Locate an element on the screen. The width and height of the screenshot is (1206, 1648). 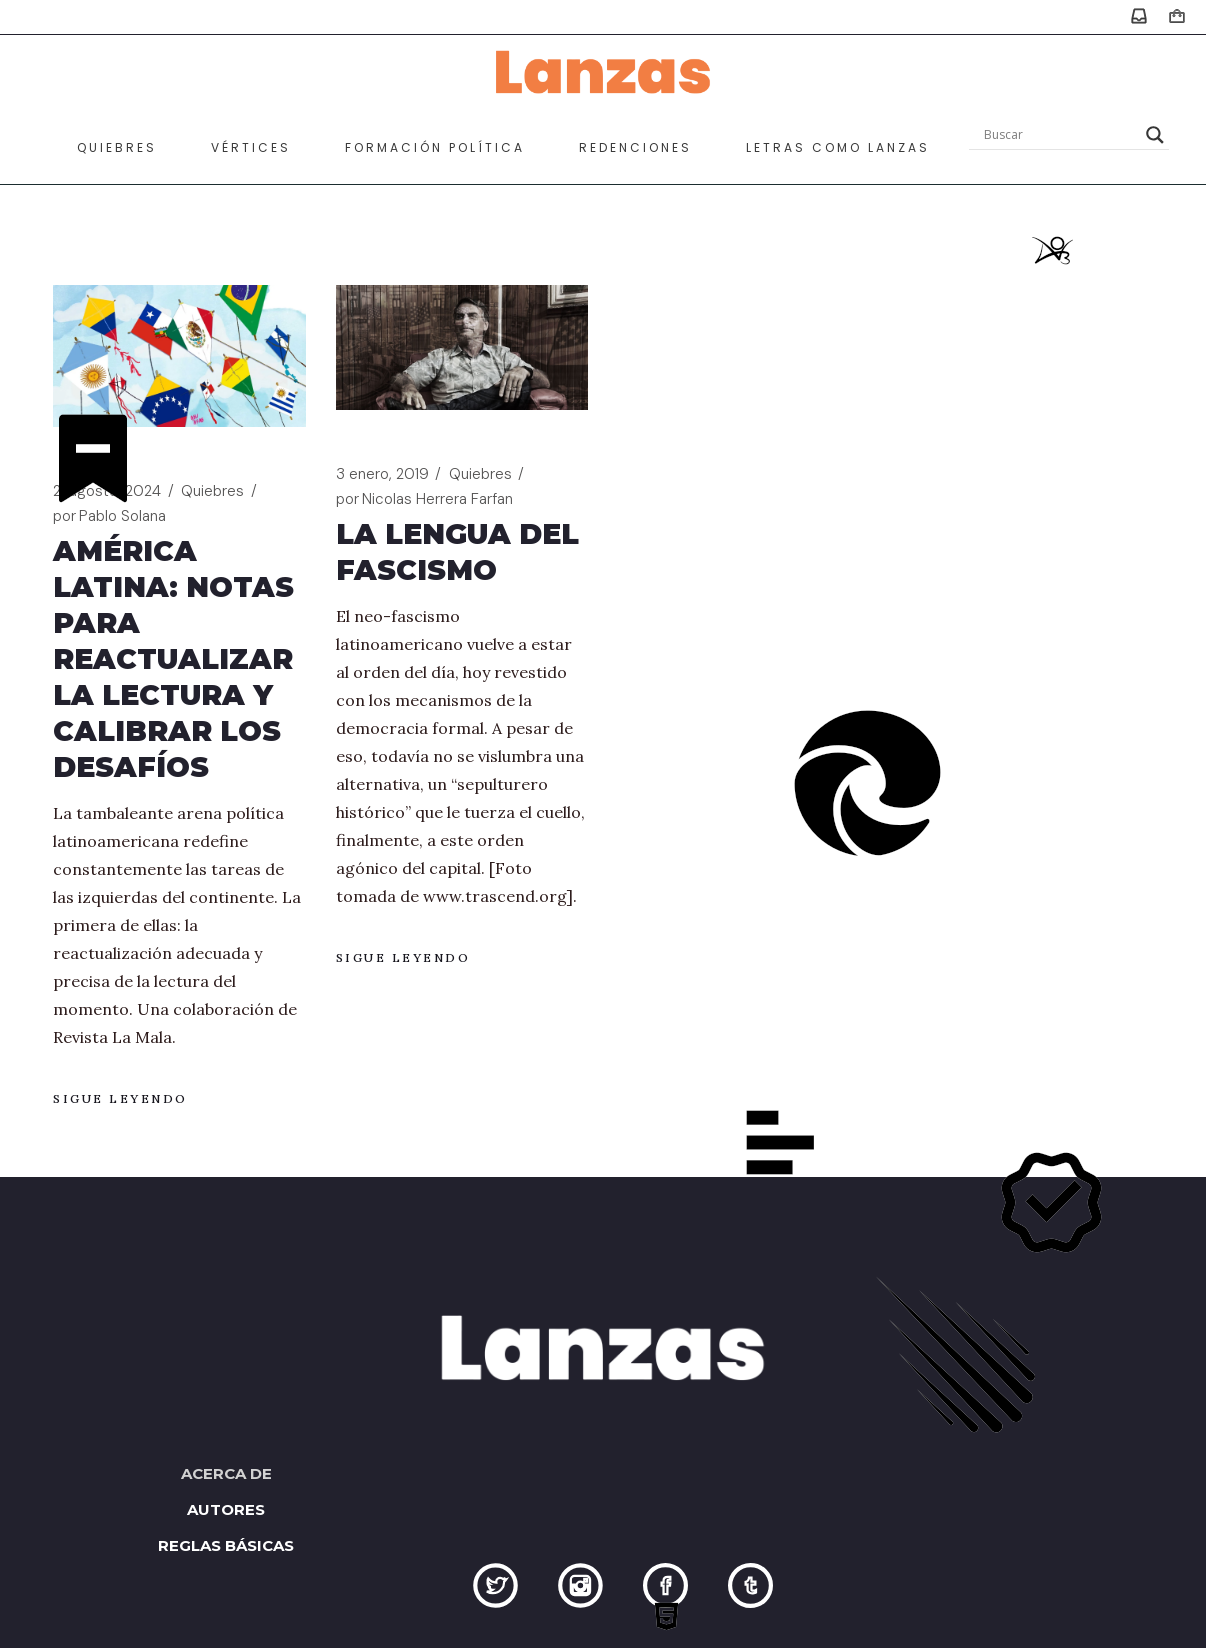
HTML5 technology or web standard indicator is located at coordinates (666, 1616).